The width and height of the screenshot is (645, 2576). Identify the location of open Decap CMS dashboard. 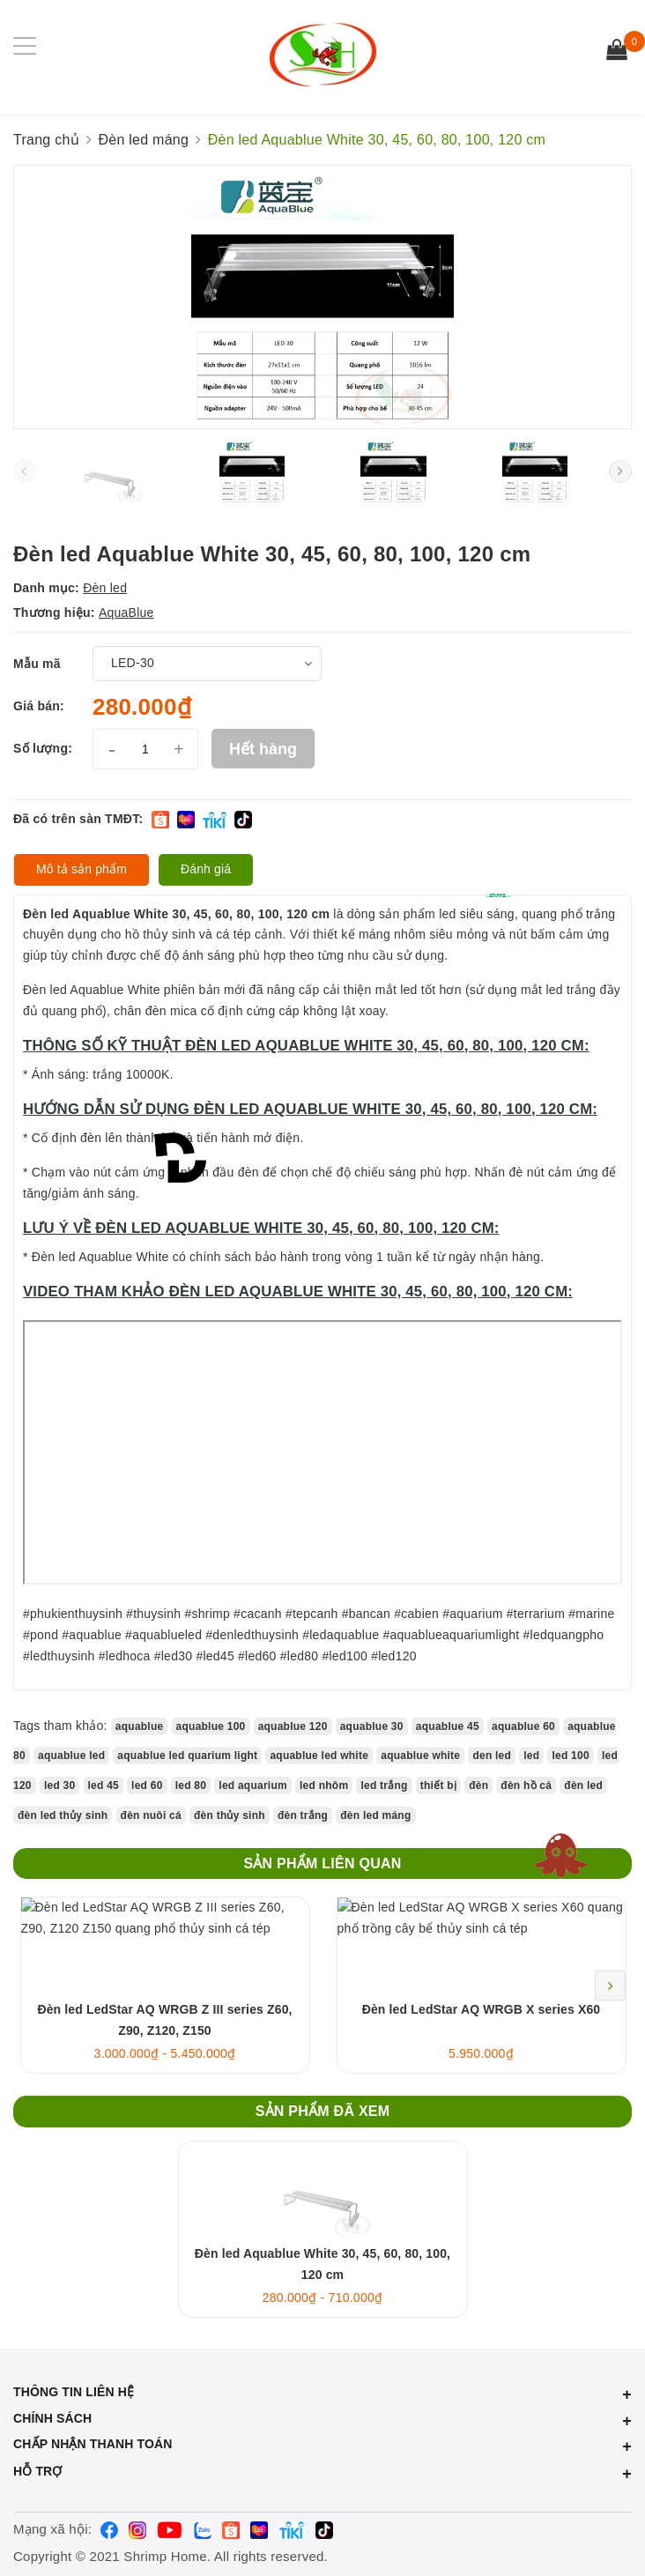
(180, 1157).